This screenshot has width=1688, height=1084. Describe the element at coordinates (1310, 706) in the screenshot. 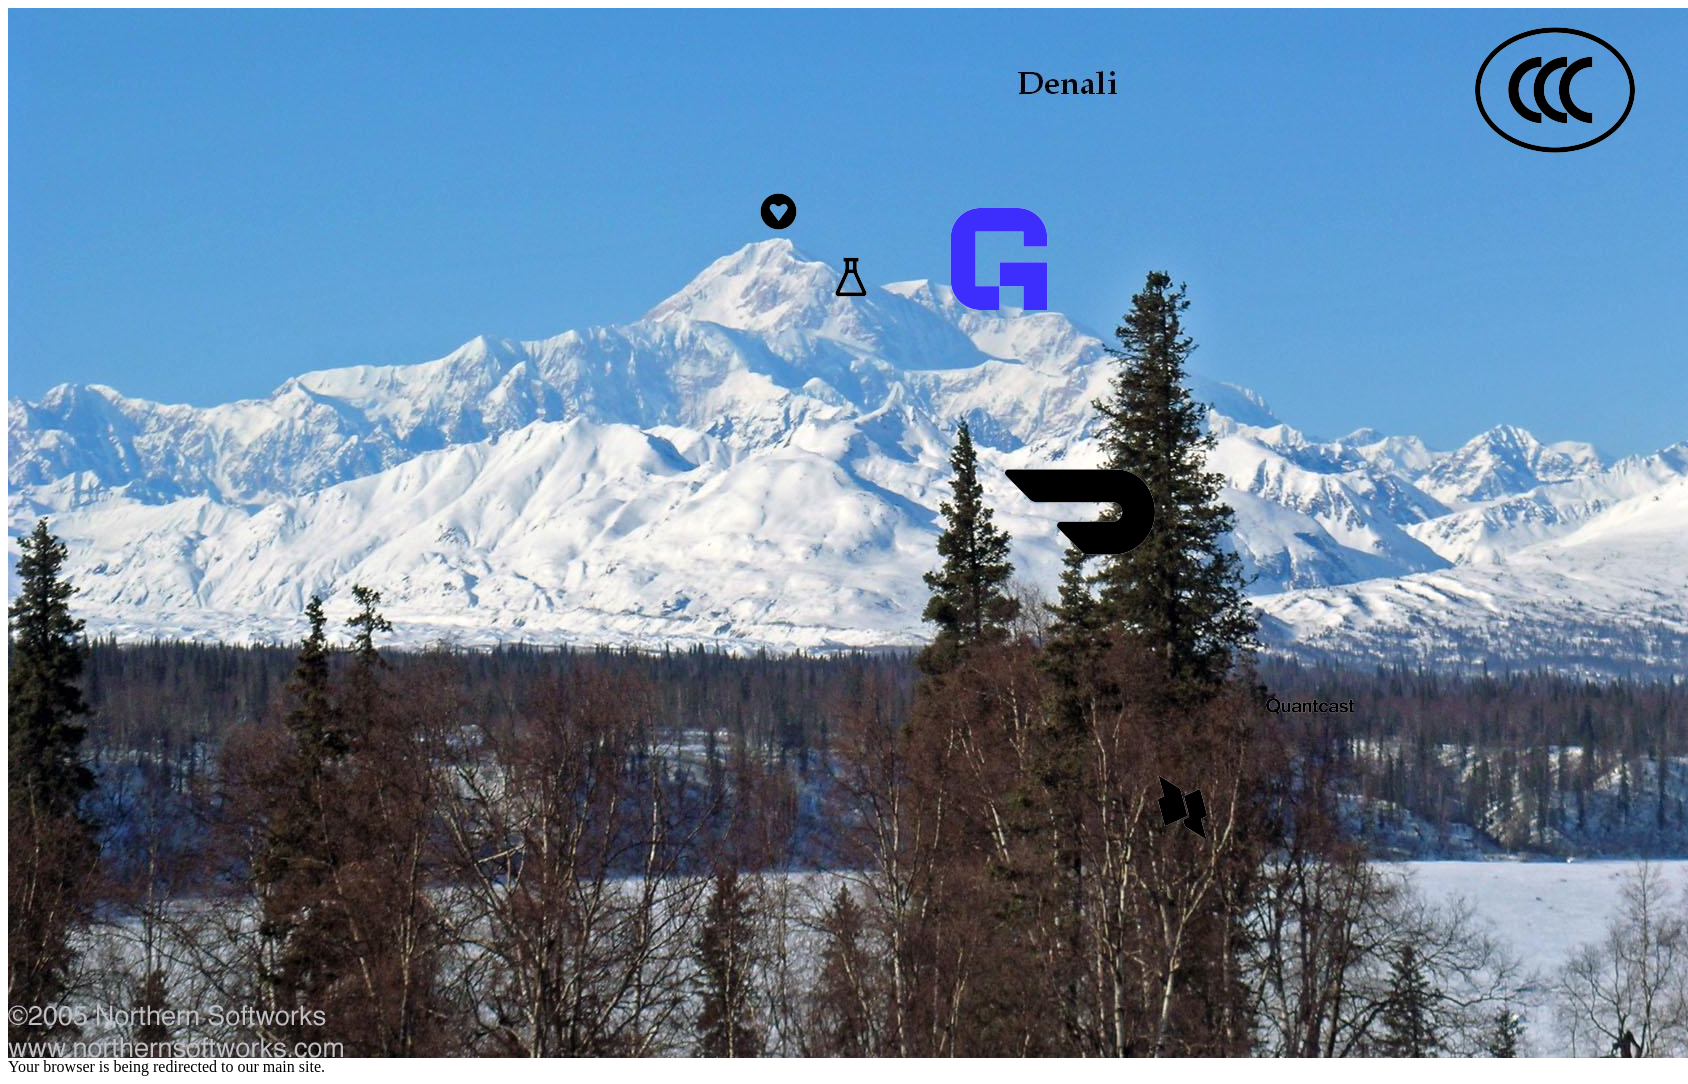

I see `quantcast company logo` at that location.